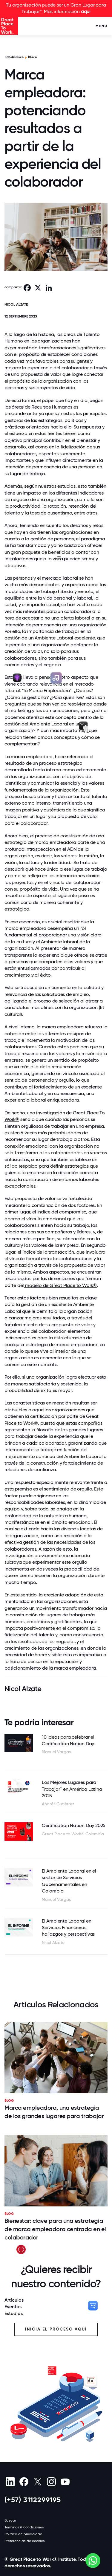  I want to click on open the podcasts app, so click(17, 678).